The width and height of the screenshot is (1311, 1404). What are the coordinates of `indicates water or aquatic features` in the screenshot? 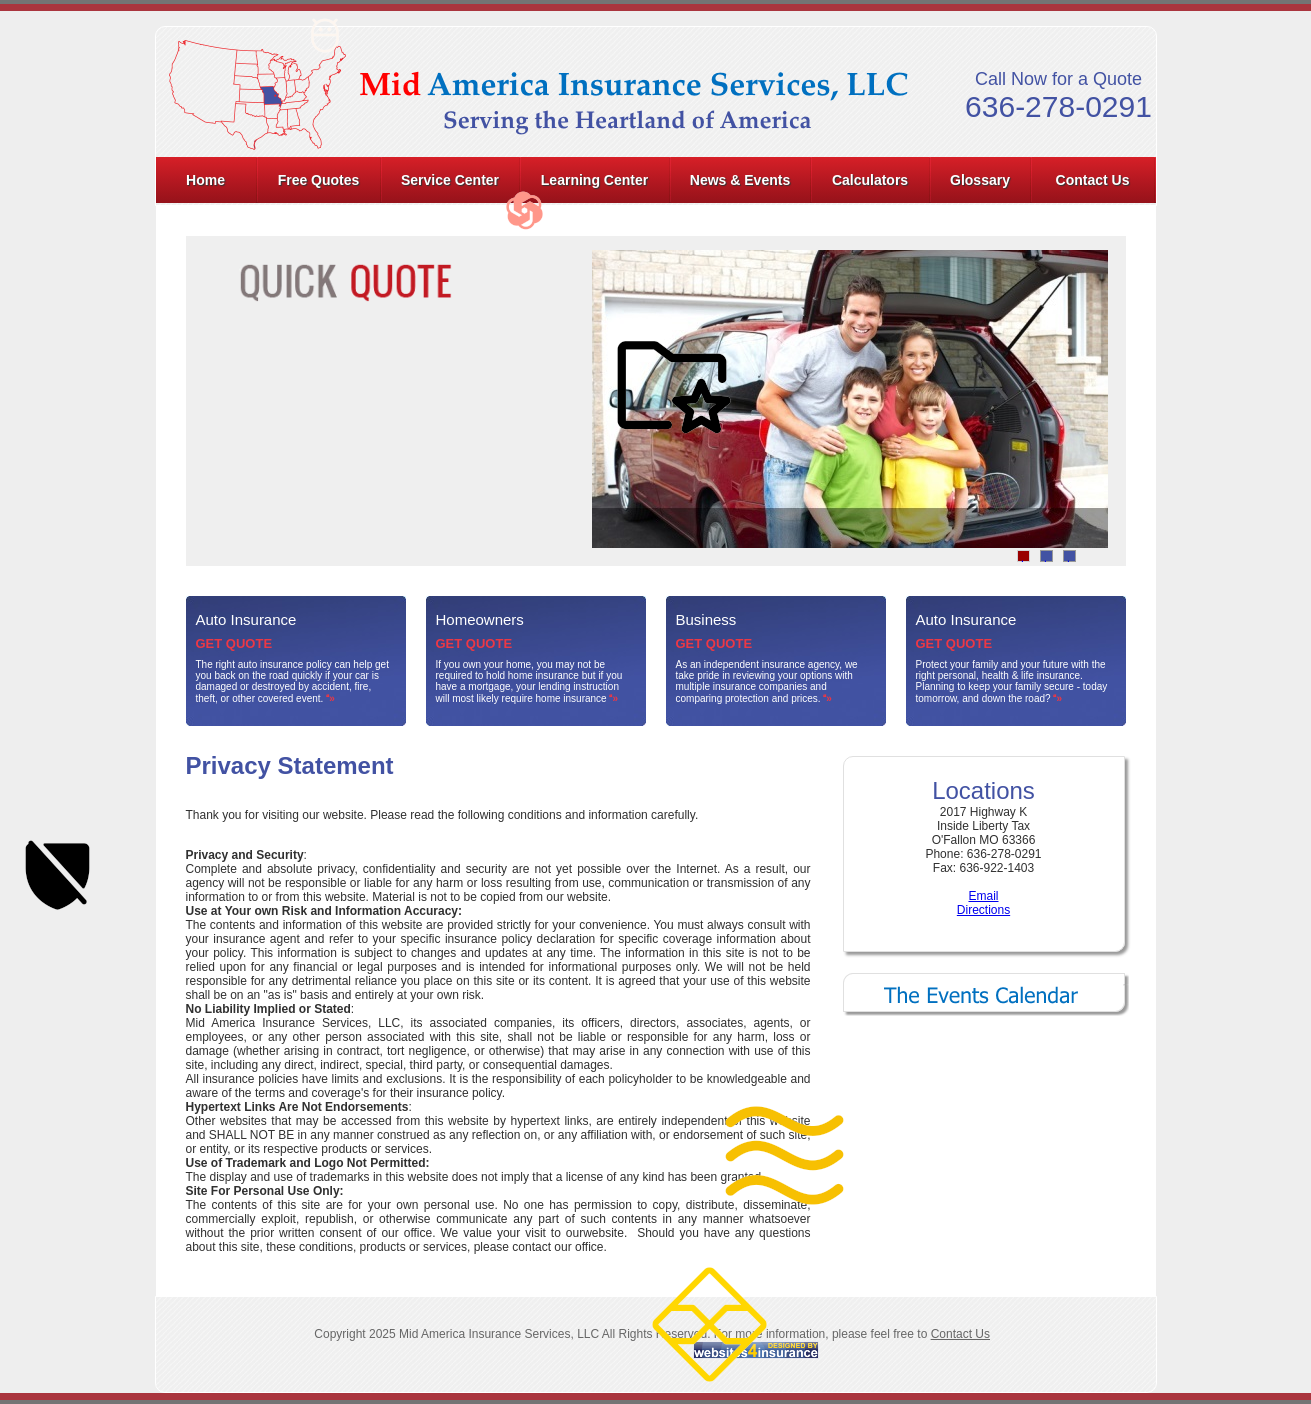 It's located at (784, 1155).